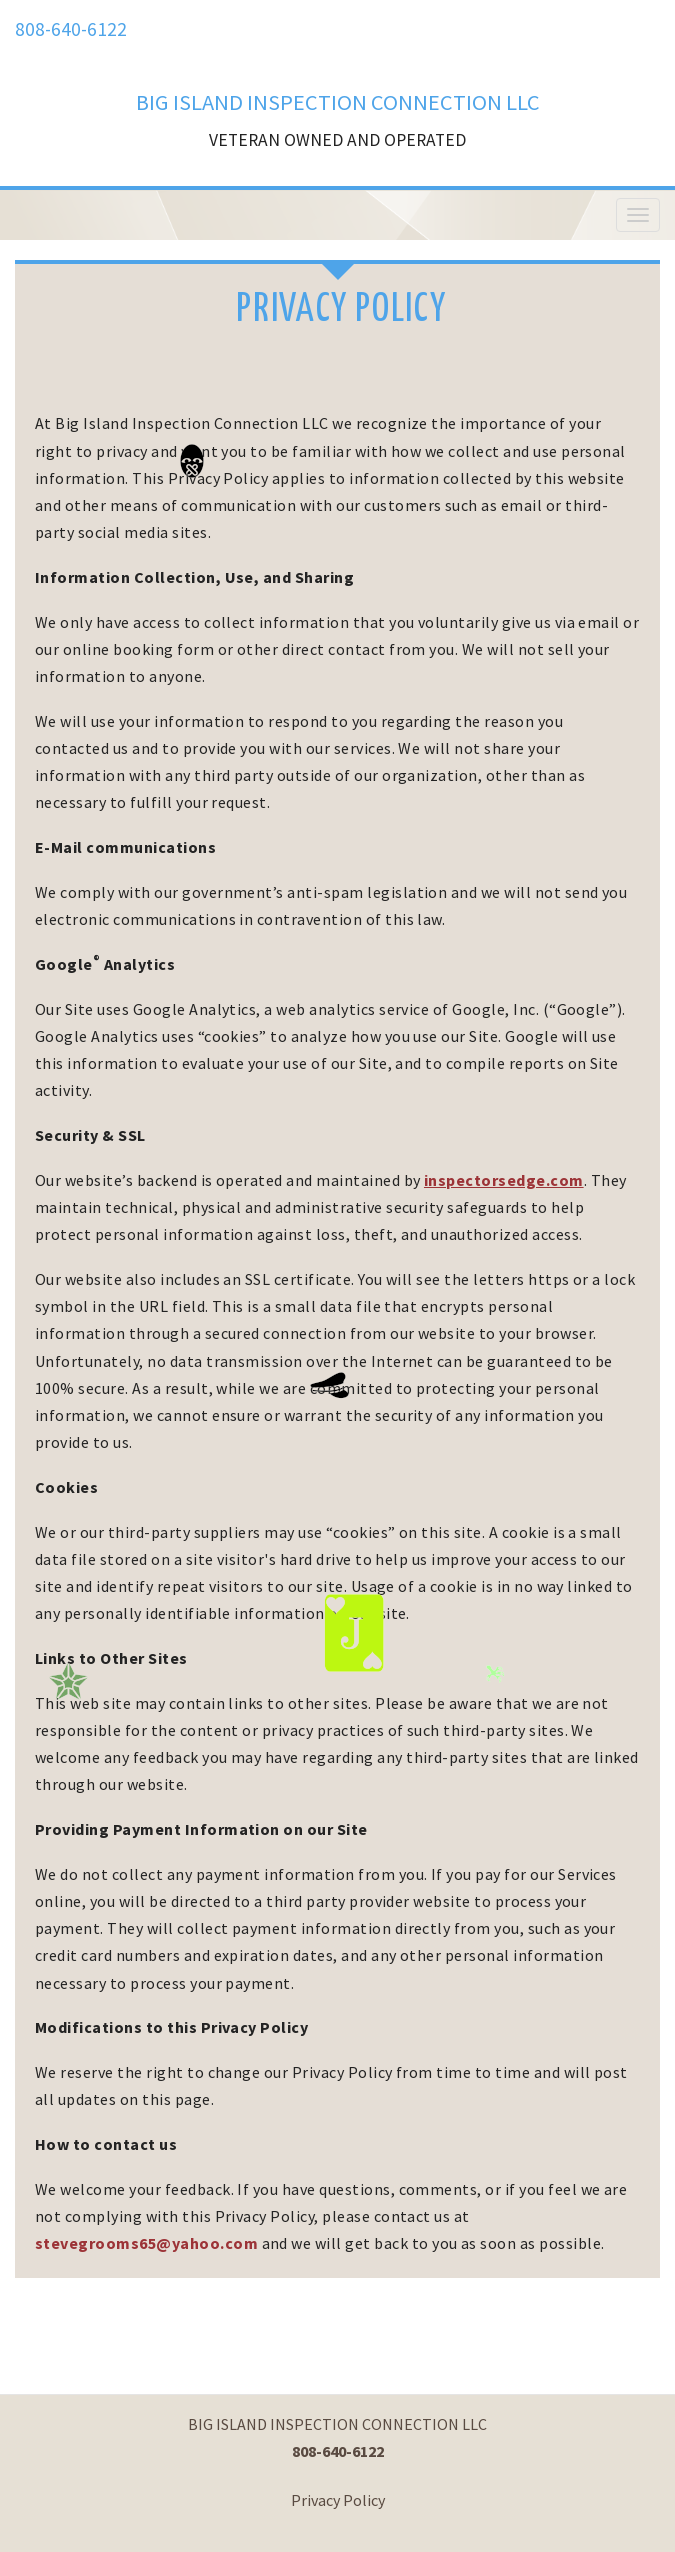  What do you see at coordinates (354, 1633) in the screenshot?
I see `jack of hearts playing card` at bounding box center [354, 1633].